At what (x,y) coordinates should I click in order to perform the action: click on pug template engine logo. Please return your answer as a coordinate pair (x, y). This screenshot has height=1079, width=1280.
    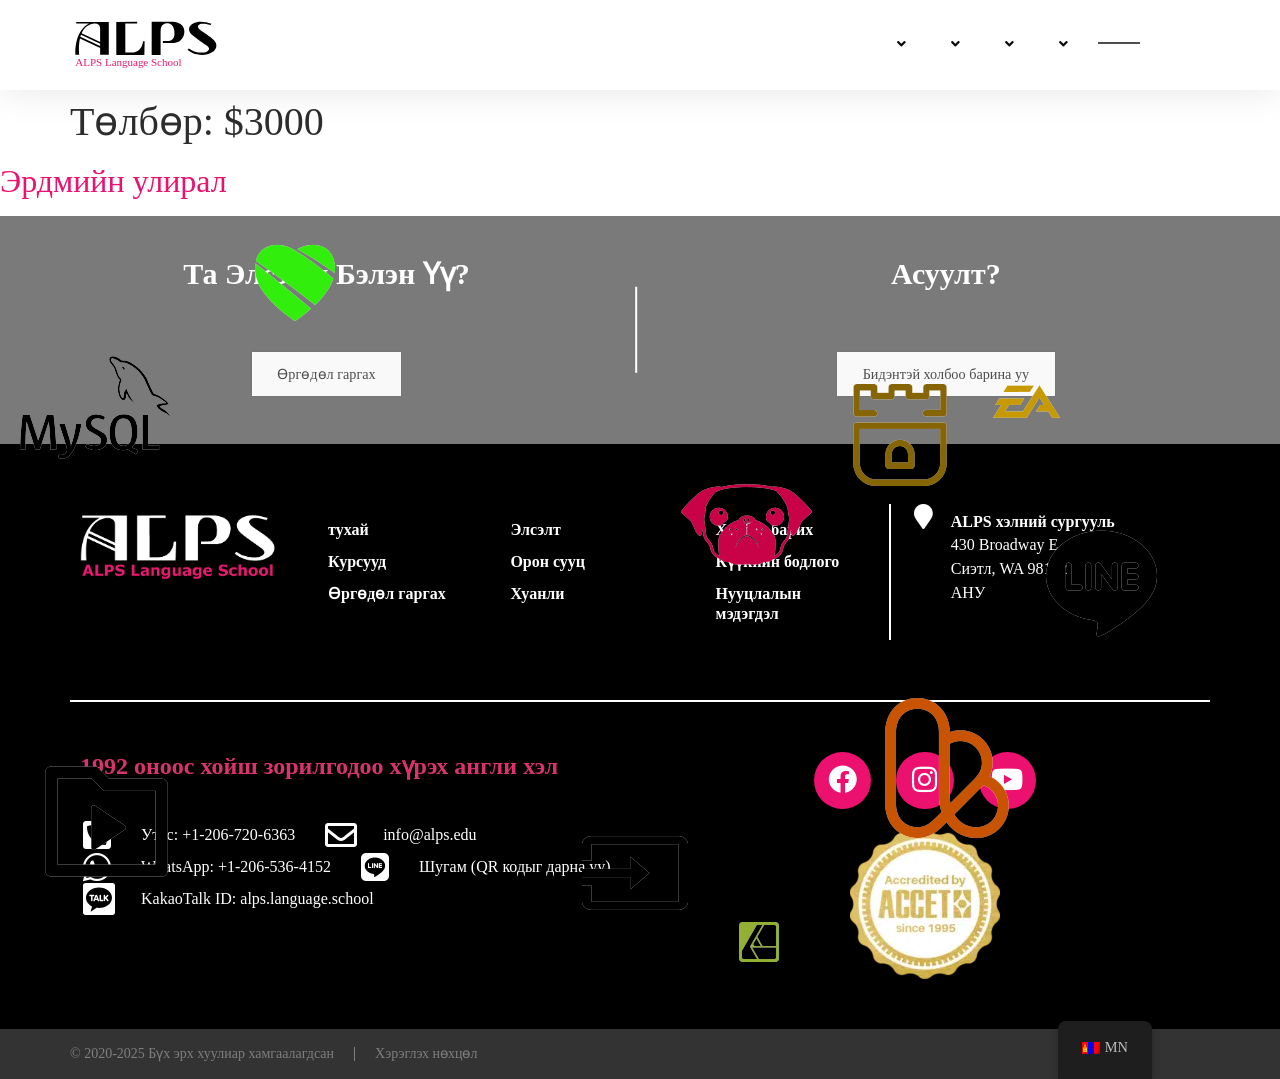
    Looking at the image, I should click on (746, 524).